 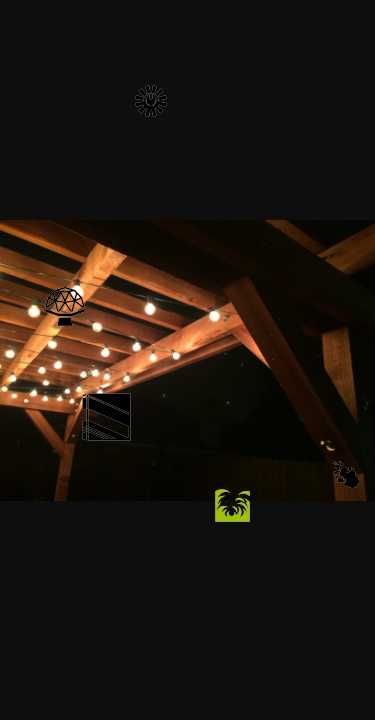 What do you see at coordinates (232, 504) in the screenshot?
I see `enter a fire-themed portal or dungeon` at bounding box center [232, 504].